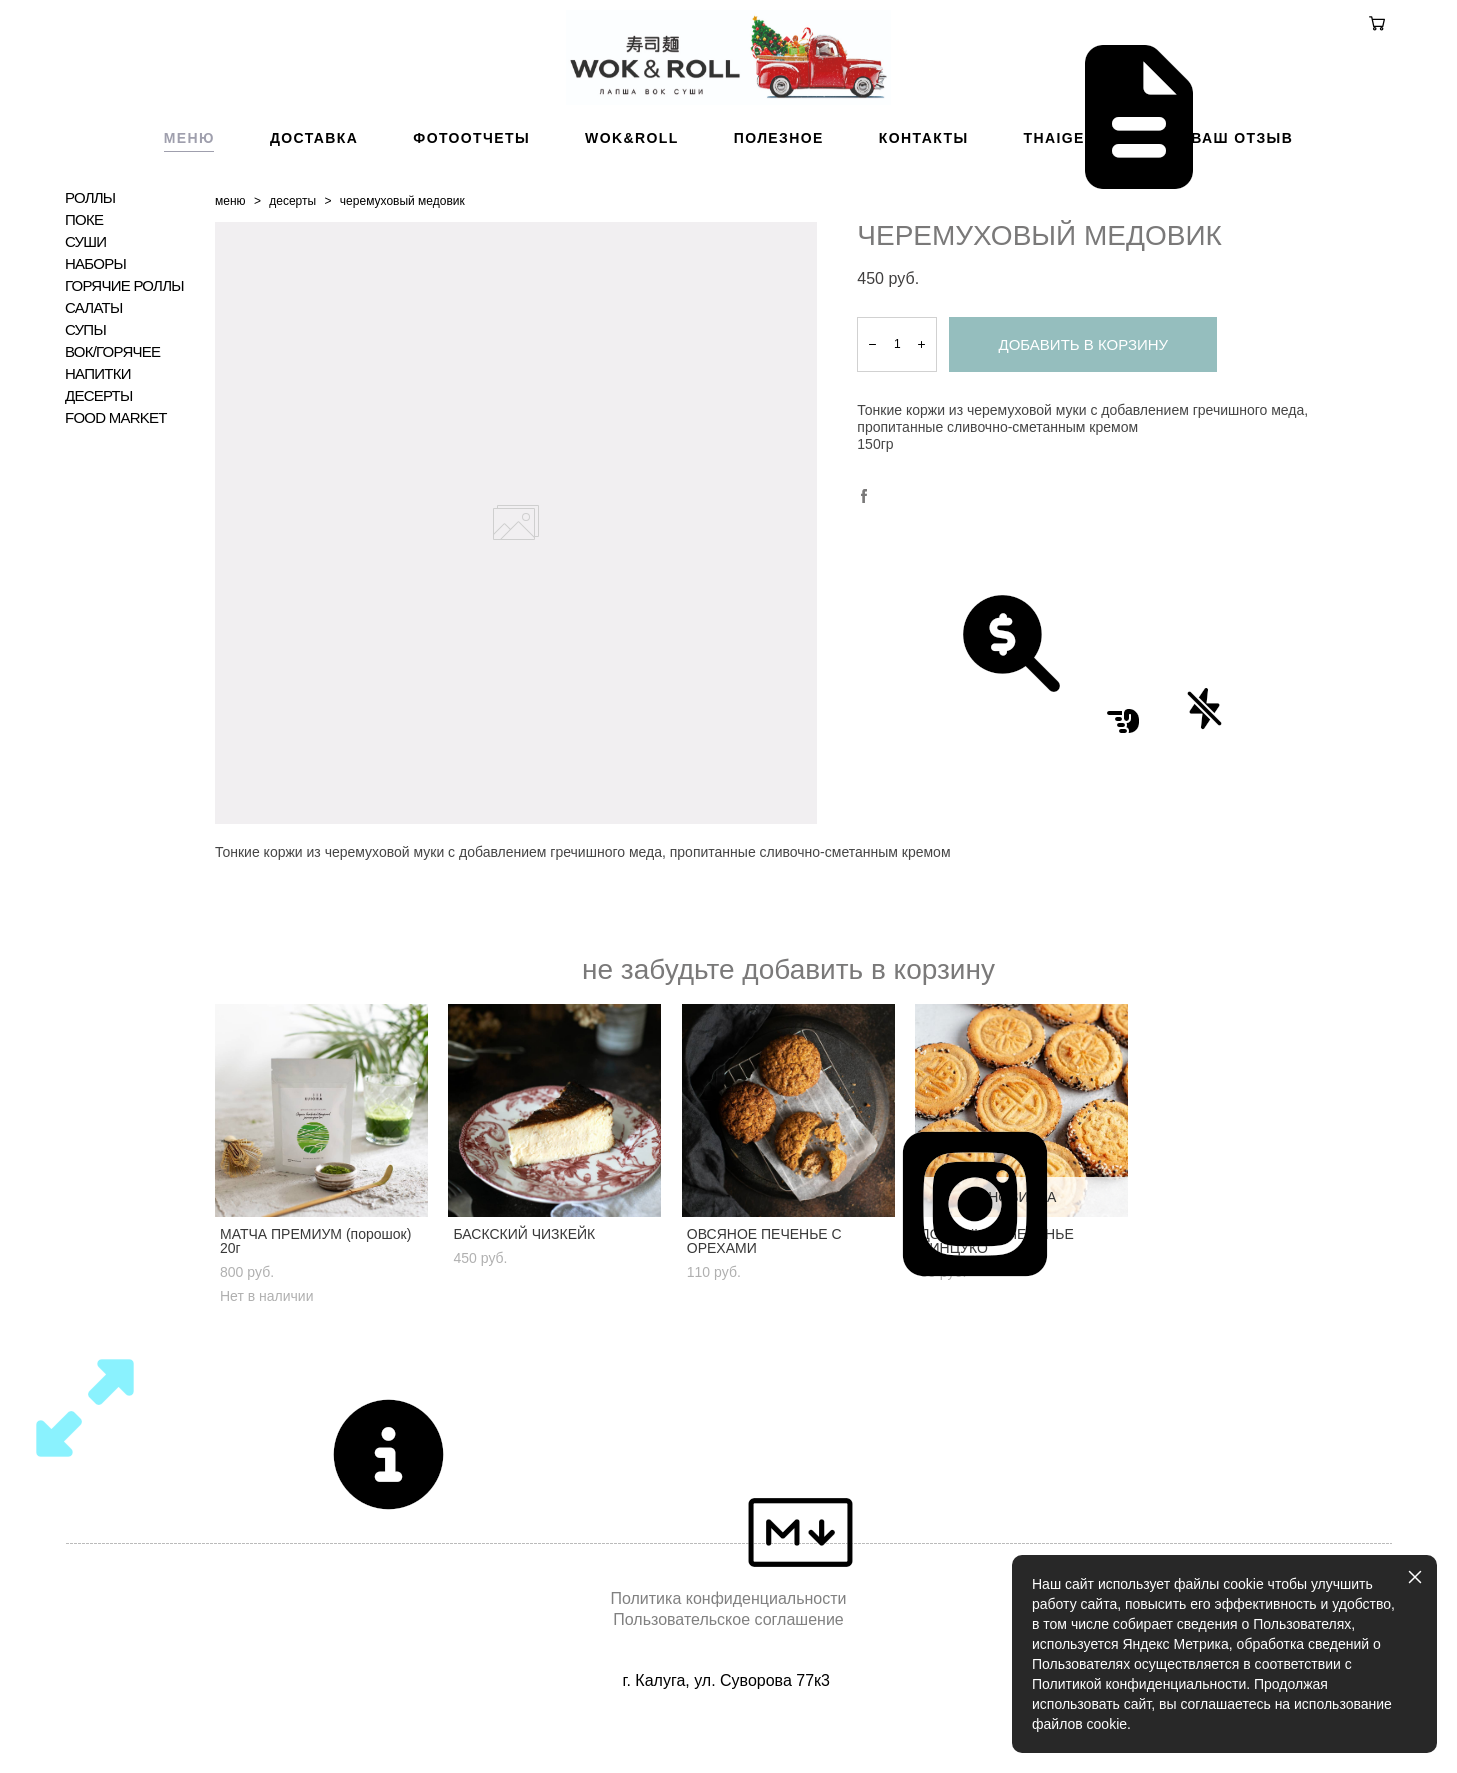 This screenshot has height=1773, width=1457. Describe the element at coordinates (1011, 643) in the screenshot. I see `search for prices or financial information` at that location.